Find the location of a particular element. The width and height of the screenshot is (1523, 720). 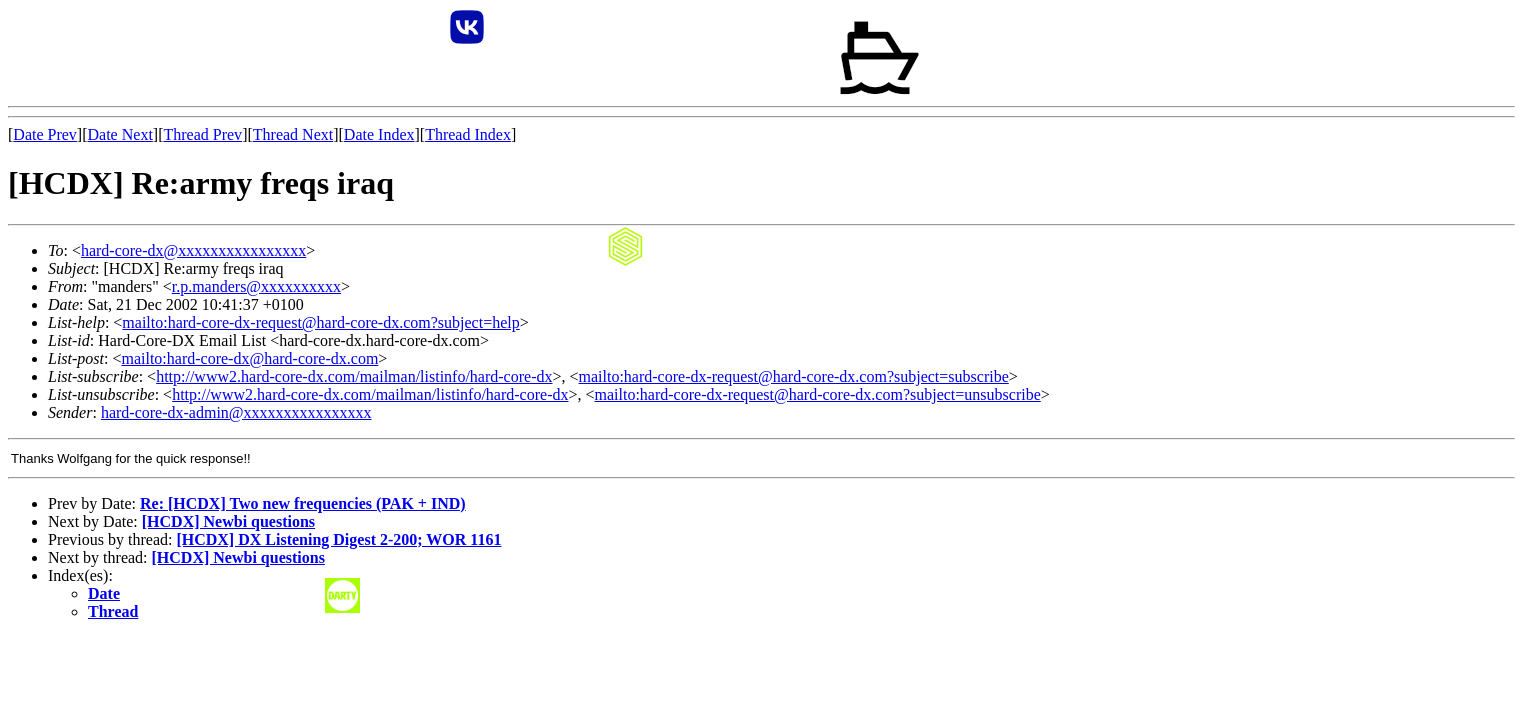

Darty retail store app or website is located at coordinates (342, 595).